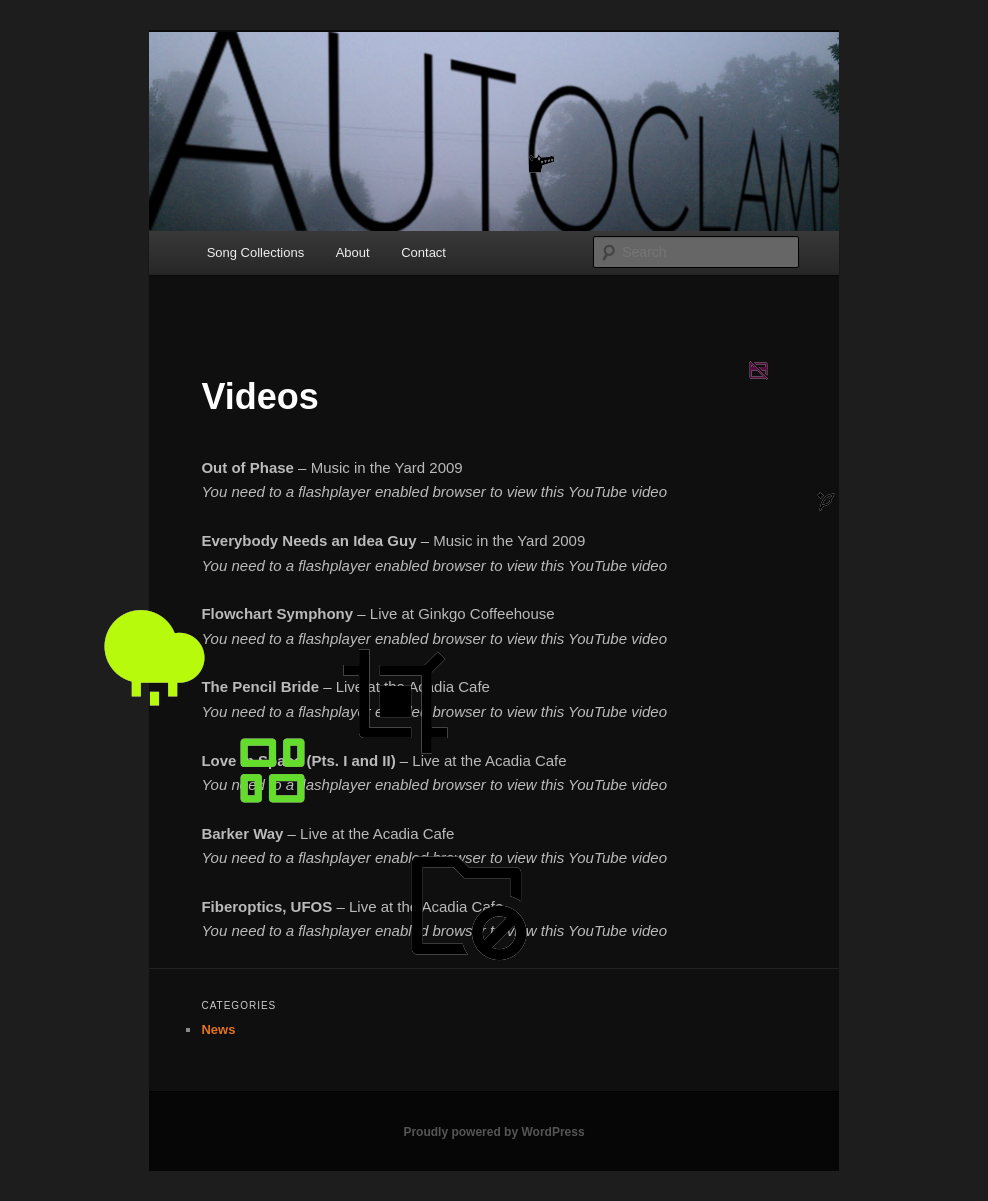 This screenshot has height=1201, width=988. What do you see at coordinates (541, 163) in the screenshot?
I see `visit comicfury webcomic hosting platform` at bounding box center [541, 163].